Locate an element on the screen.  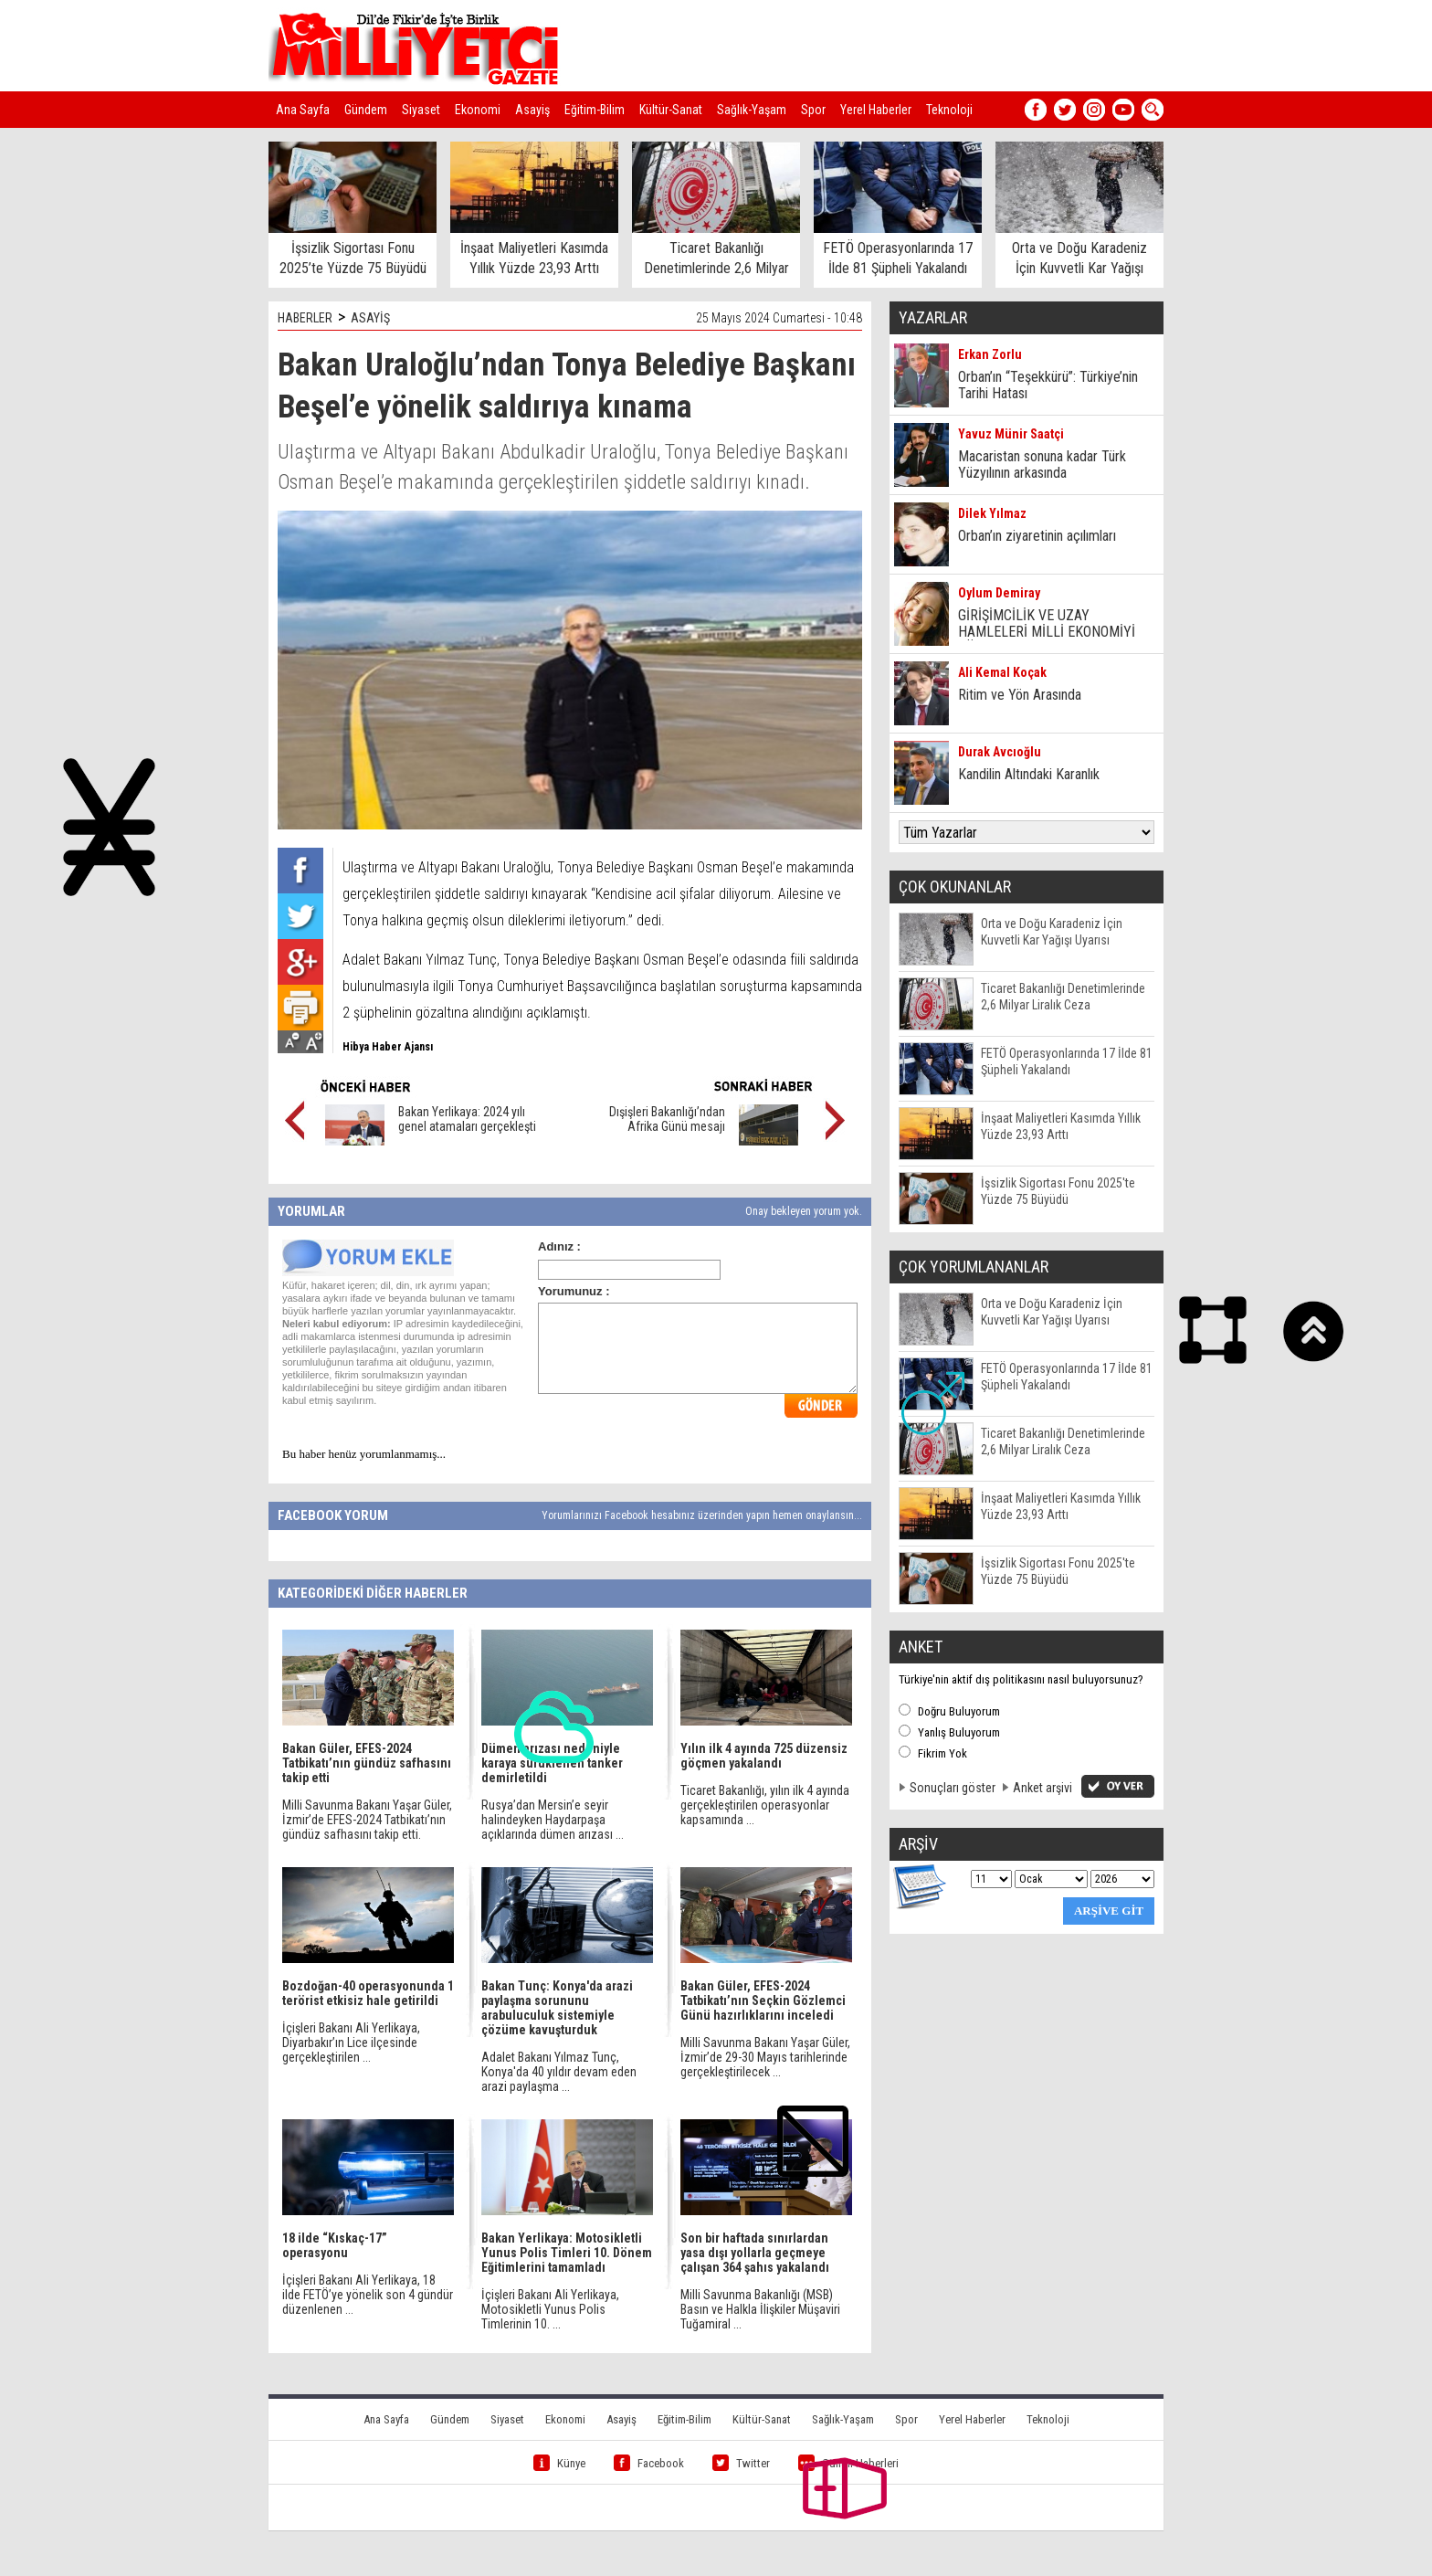
view shipping or freight details is located at coordinates (845, 2488).